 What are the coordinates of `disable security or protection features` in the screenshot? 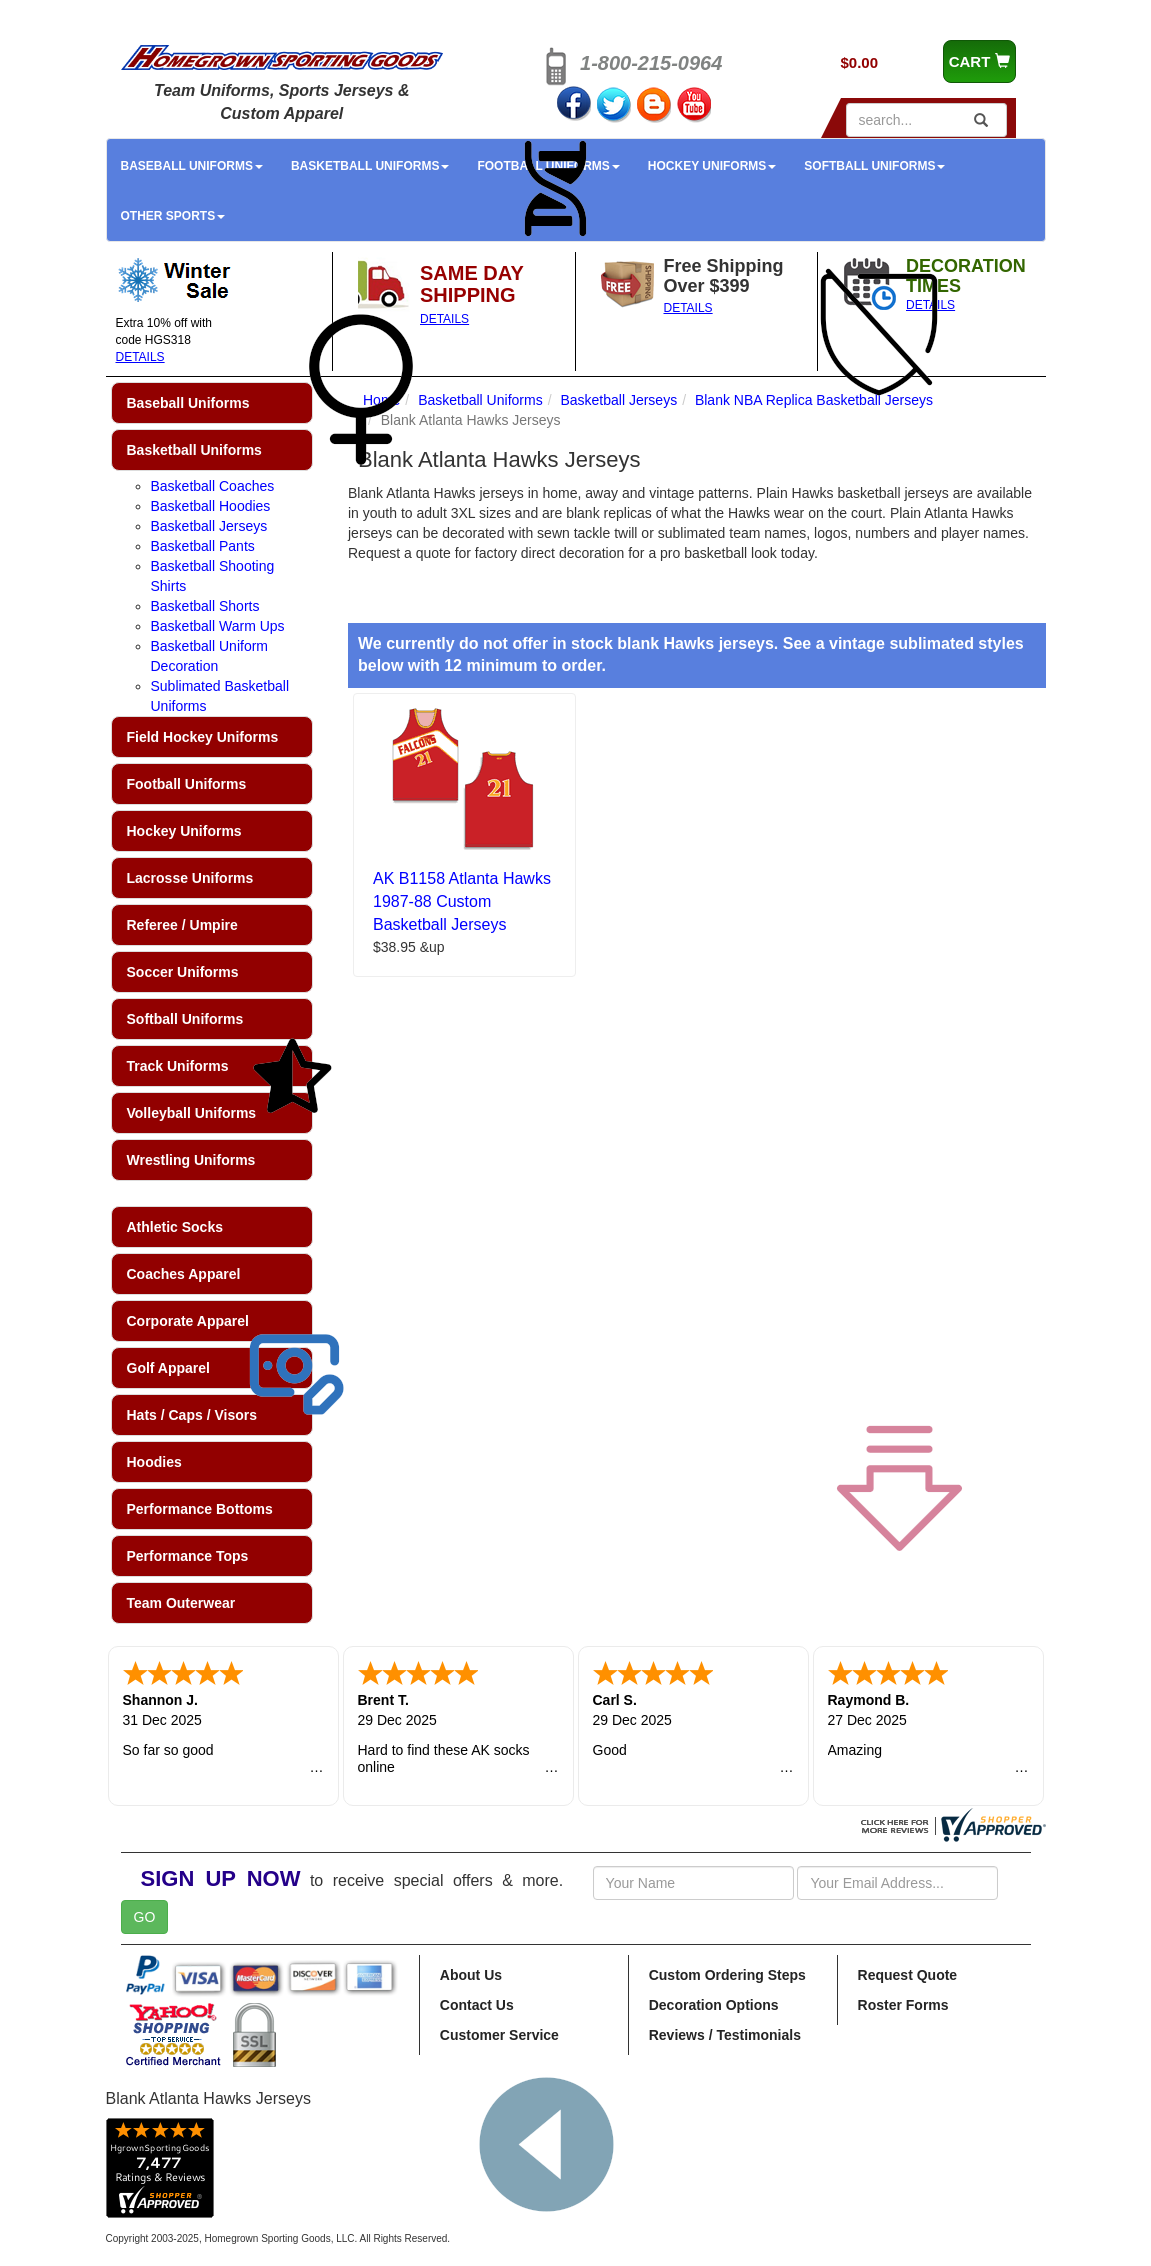 It's located at (879, 327).